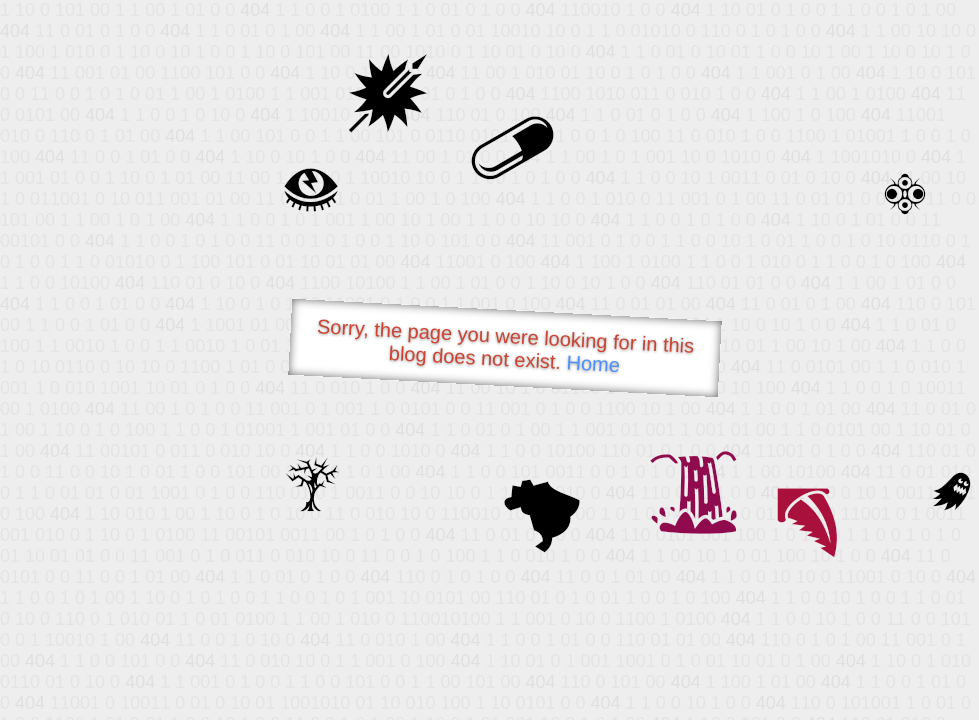 This screenshot has width=979, height=720. What do you see at coordinates (512, 149) in the screenshot?
I see `access medication reminders or health tracking` at bounding box center [512, 149].